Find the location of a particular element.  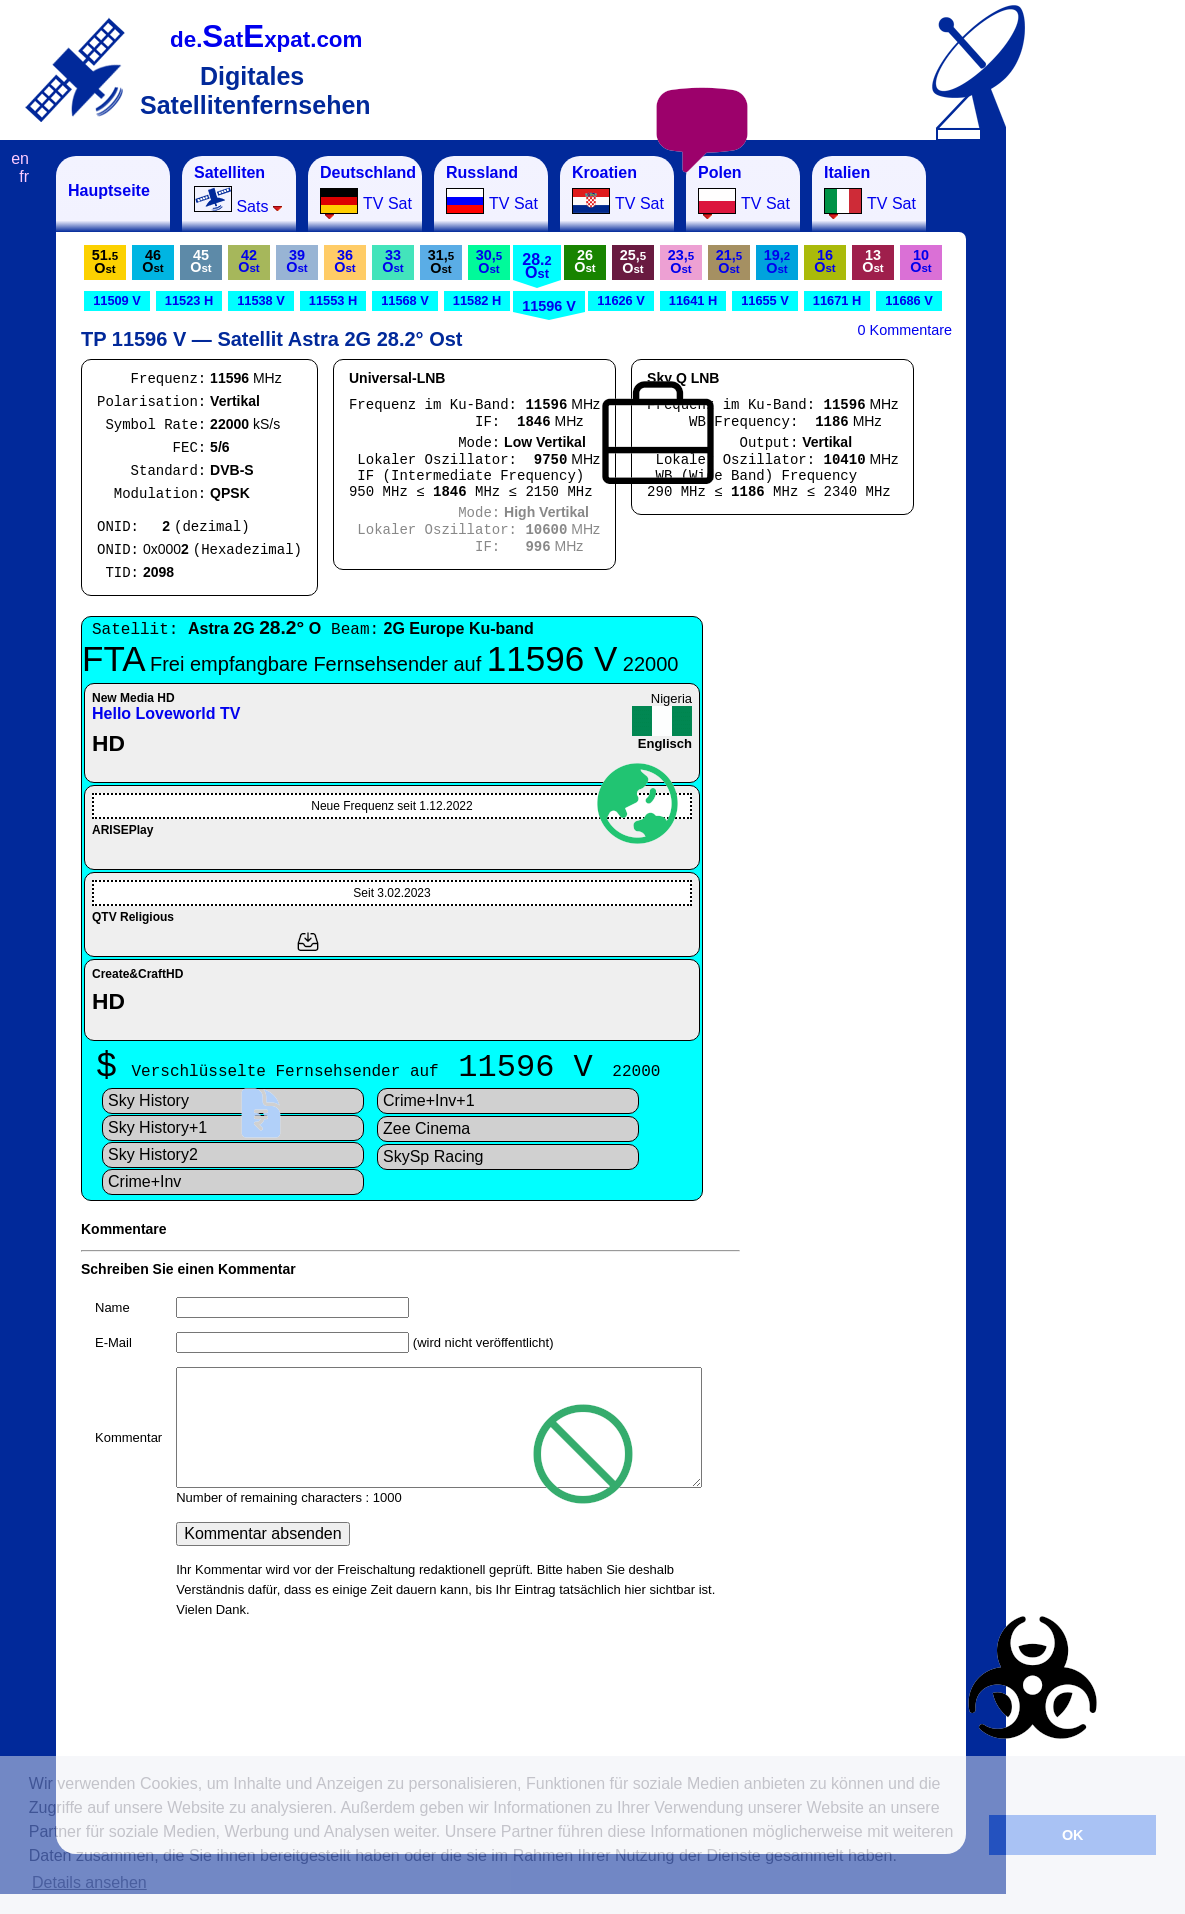

indicates hazardous or dangerous content is located at coordinates (1032, 1677).